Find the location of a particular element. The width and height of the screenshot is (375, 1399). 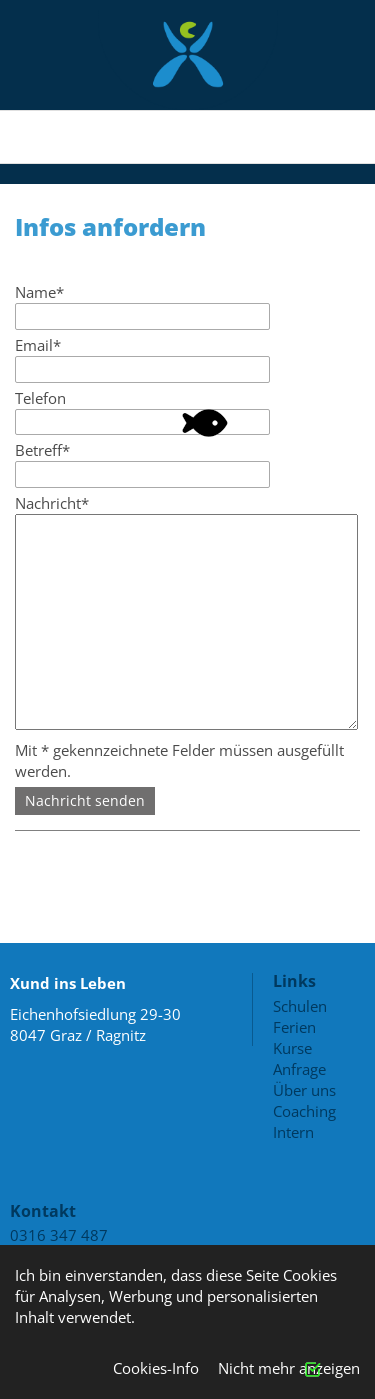

indicates seafood or fish-related content is located at coordinates (205, 423).